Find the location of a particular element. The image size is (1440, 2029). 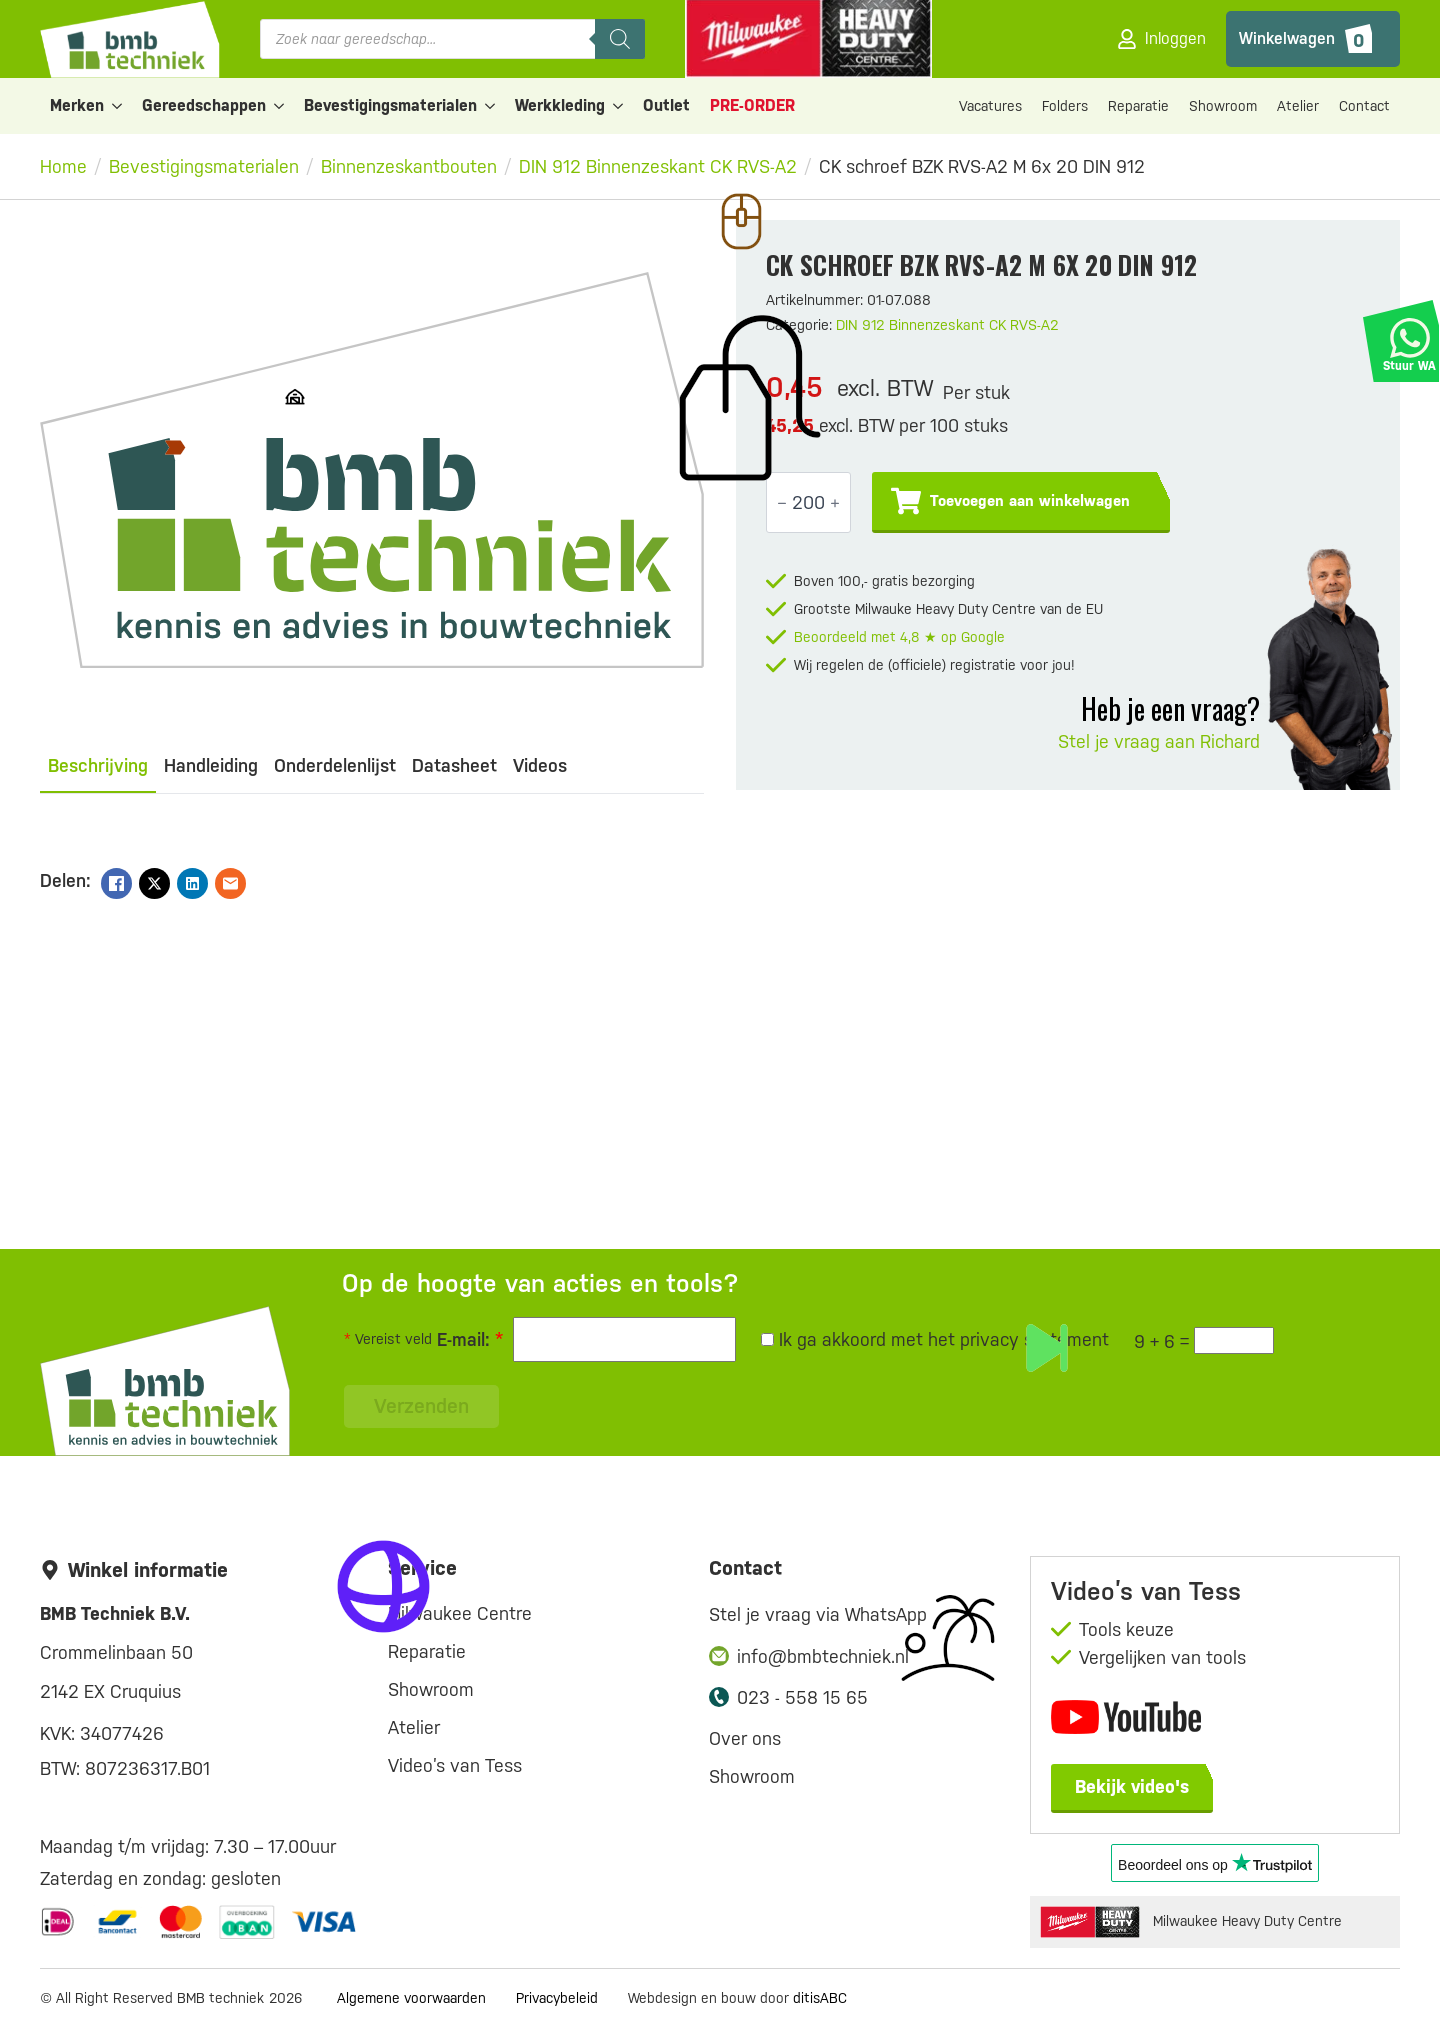

middle mouse button click action is located at coordinates (741, 221).